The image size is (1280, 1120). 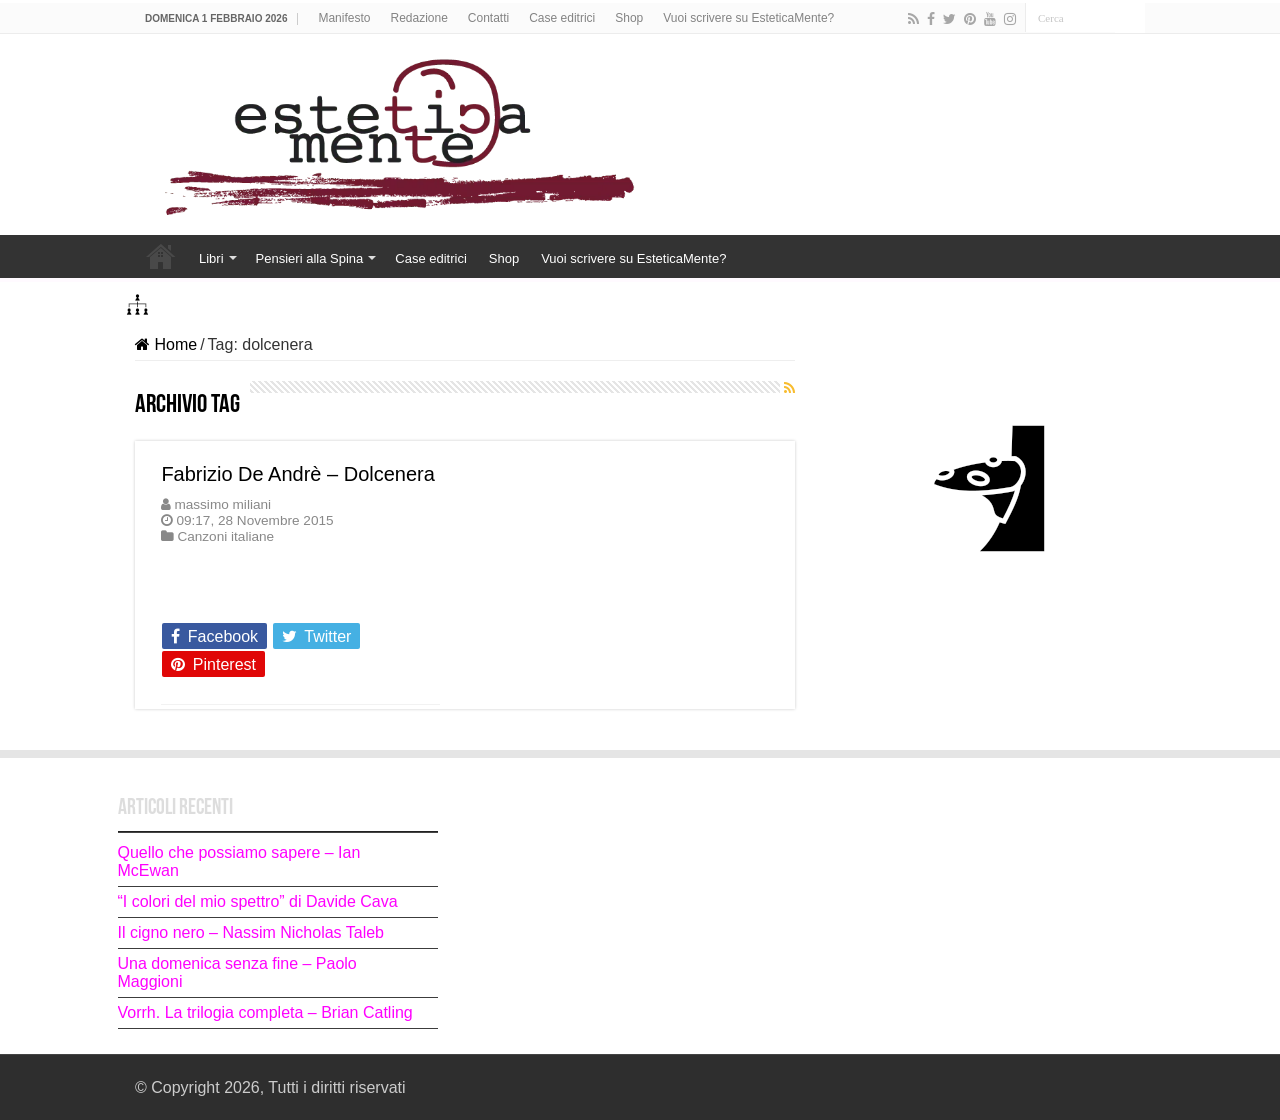 I want to click on indicates a foraging or mushroom gathering activity, so click(x=981, y=488).